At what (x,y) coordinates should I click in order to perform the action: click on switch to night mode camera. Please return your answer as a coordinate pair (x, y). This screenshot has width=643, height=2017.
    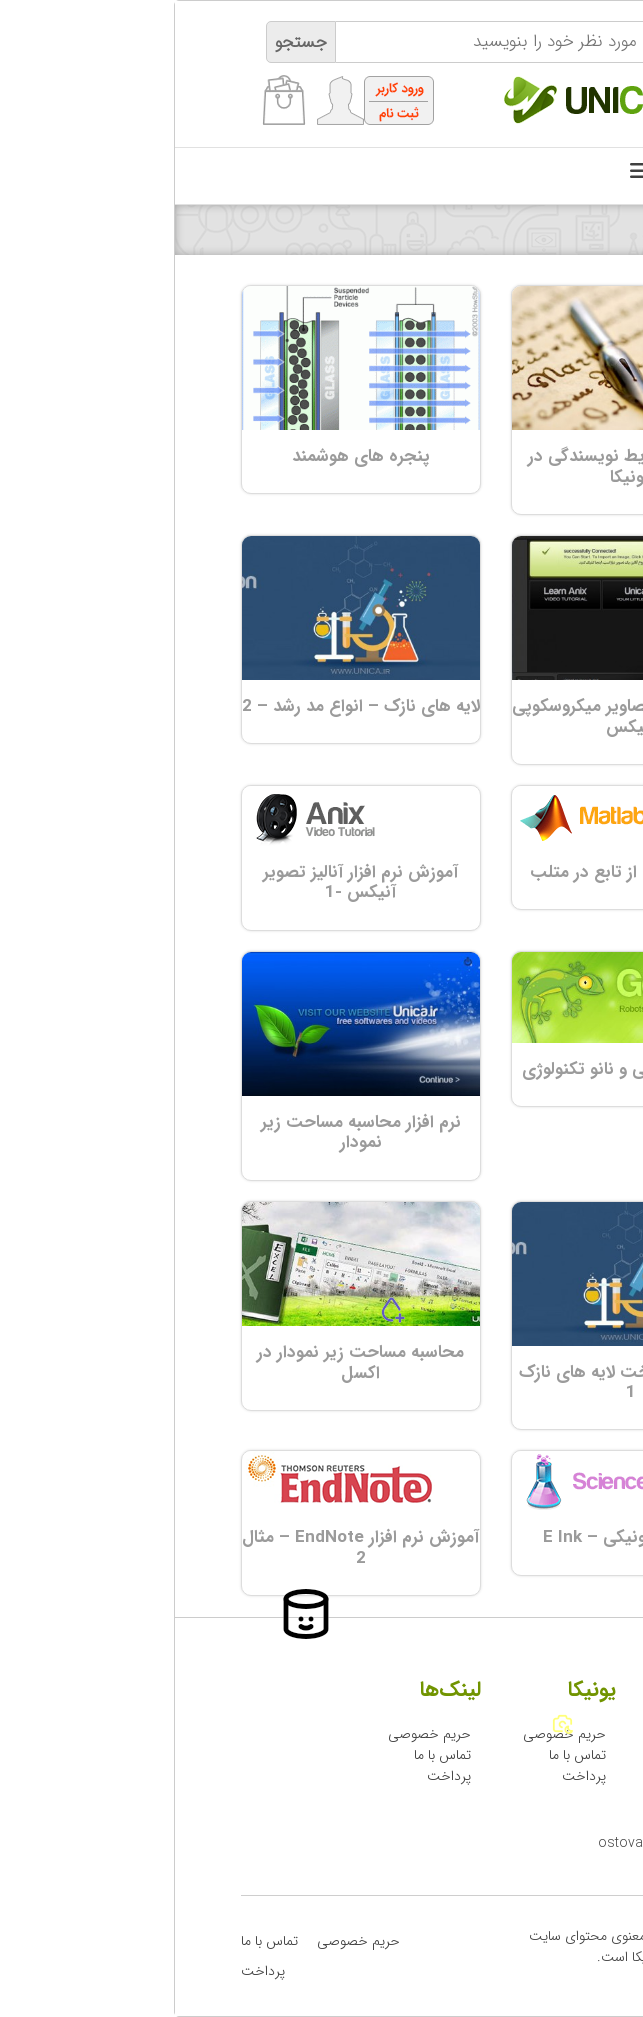
    Looking at the image, I should click on (562, 1723).